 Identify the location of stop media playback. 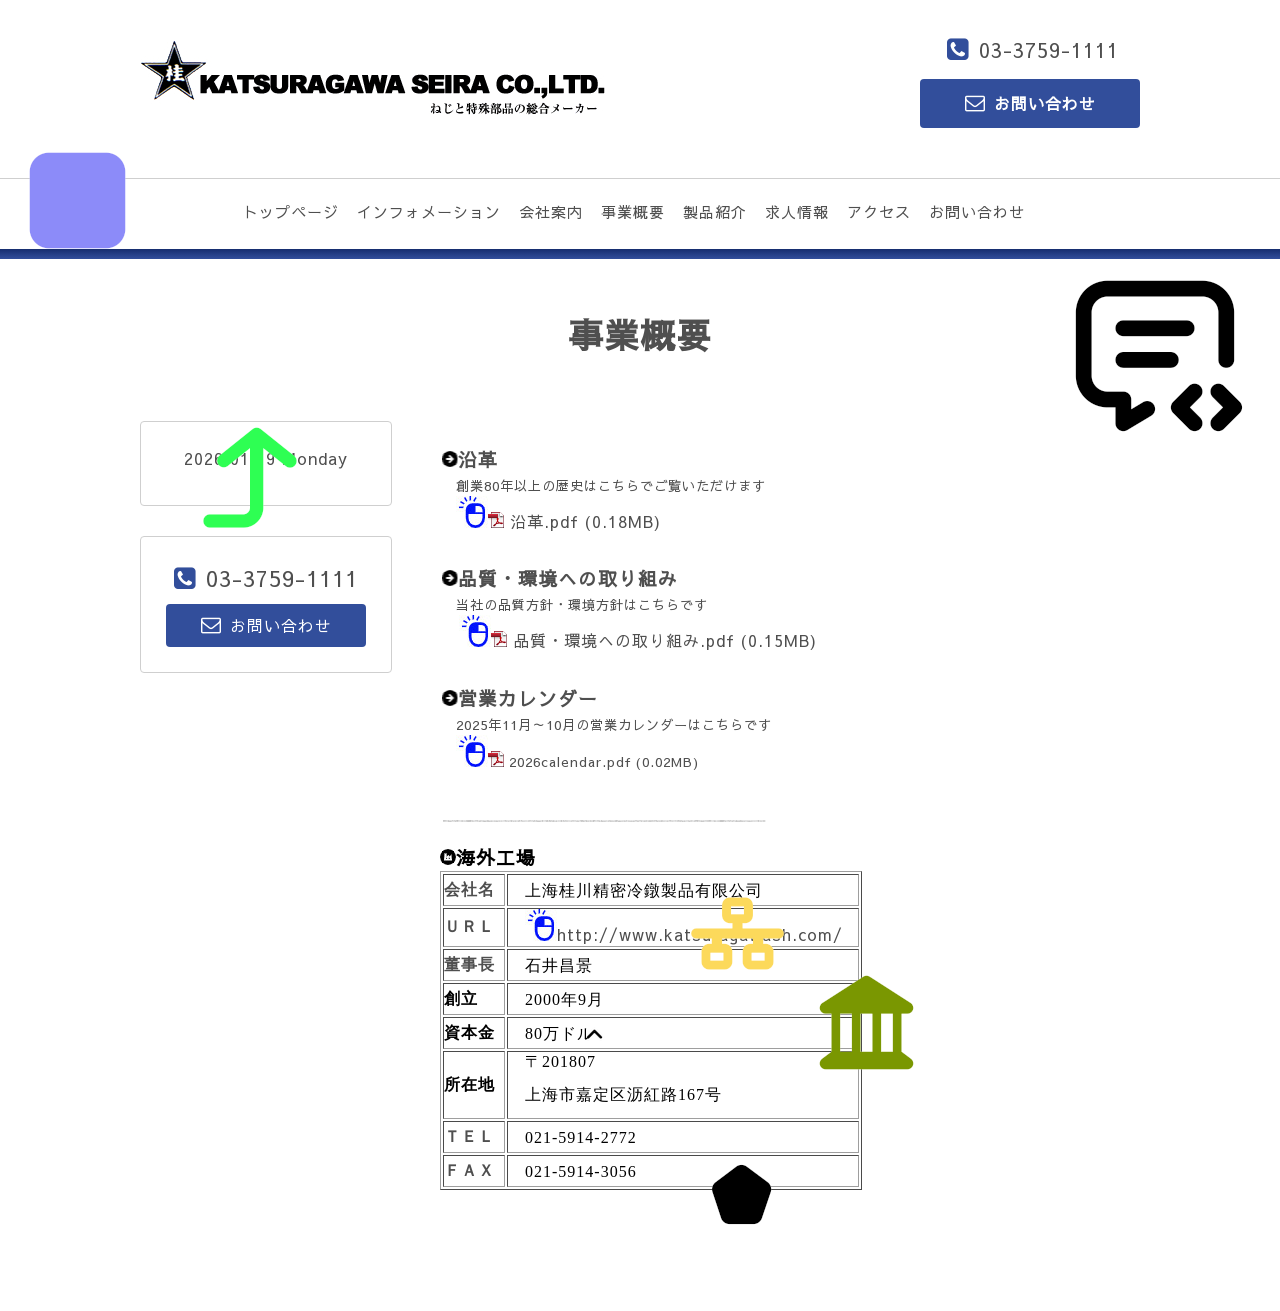
(77, 200).